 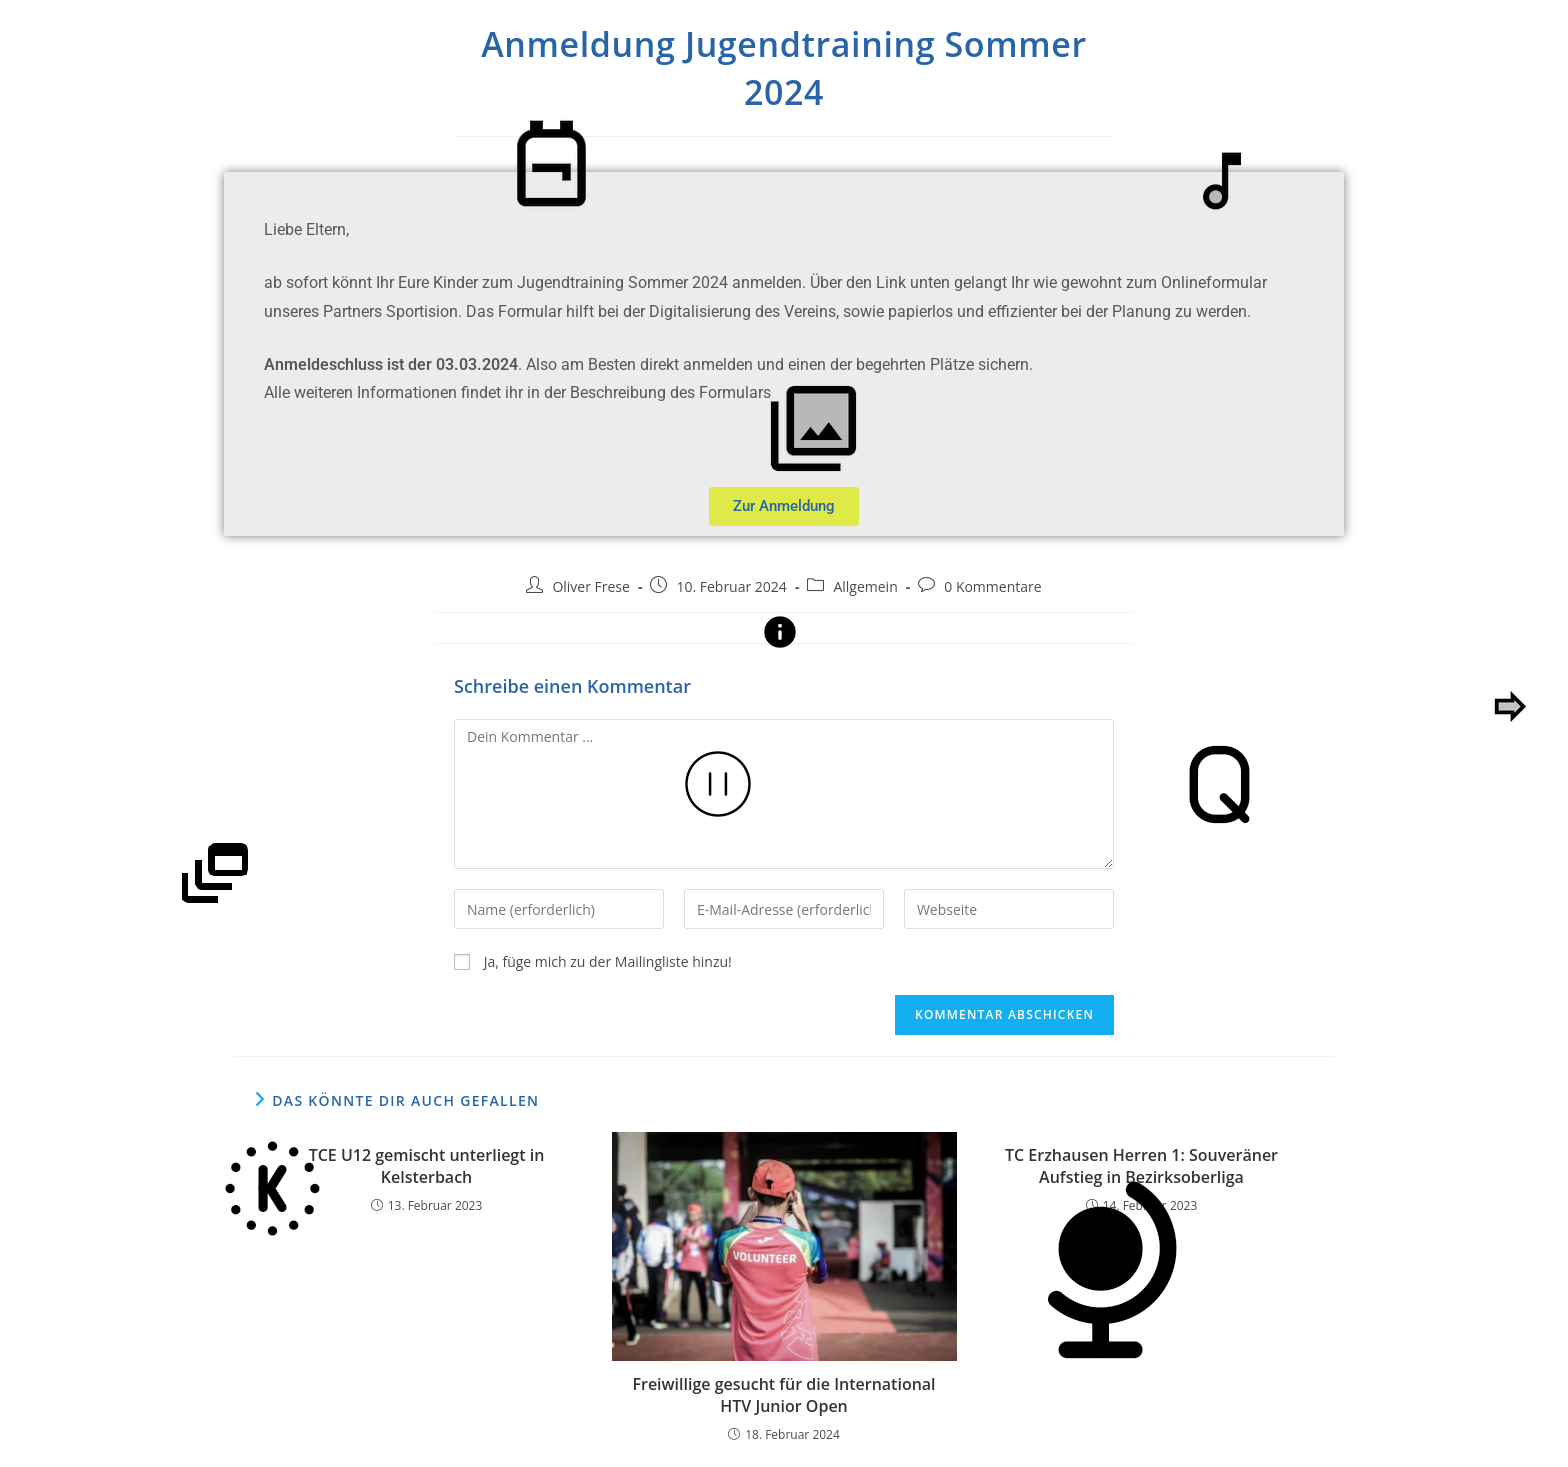 What do you see at coordinates (1219, 784) in the screenshot?
I see `represents the letter Q in alphabetical navigation` at bounding box center [1219, 784].